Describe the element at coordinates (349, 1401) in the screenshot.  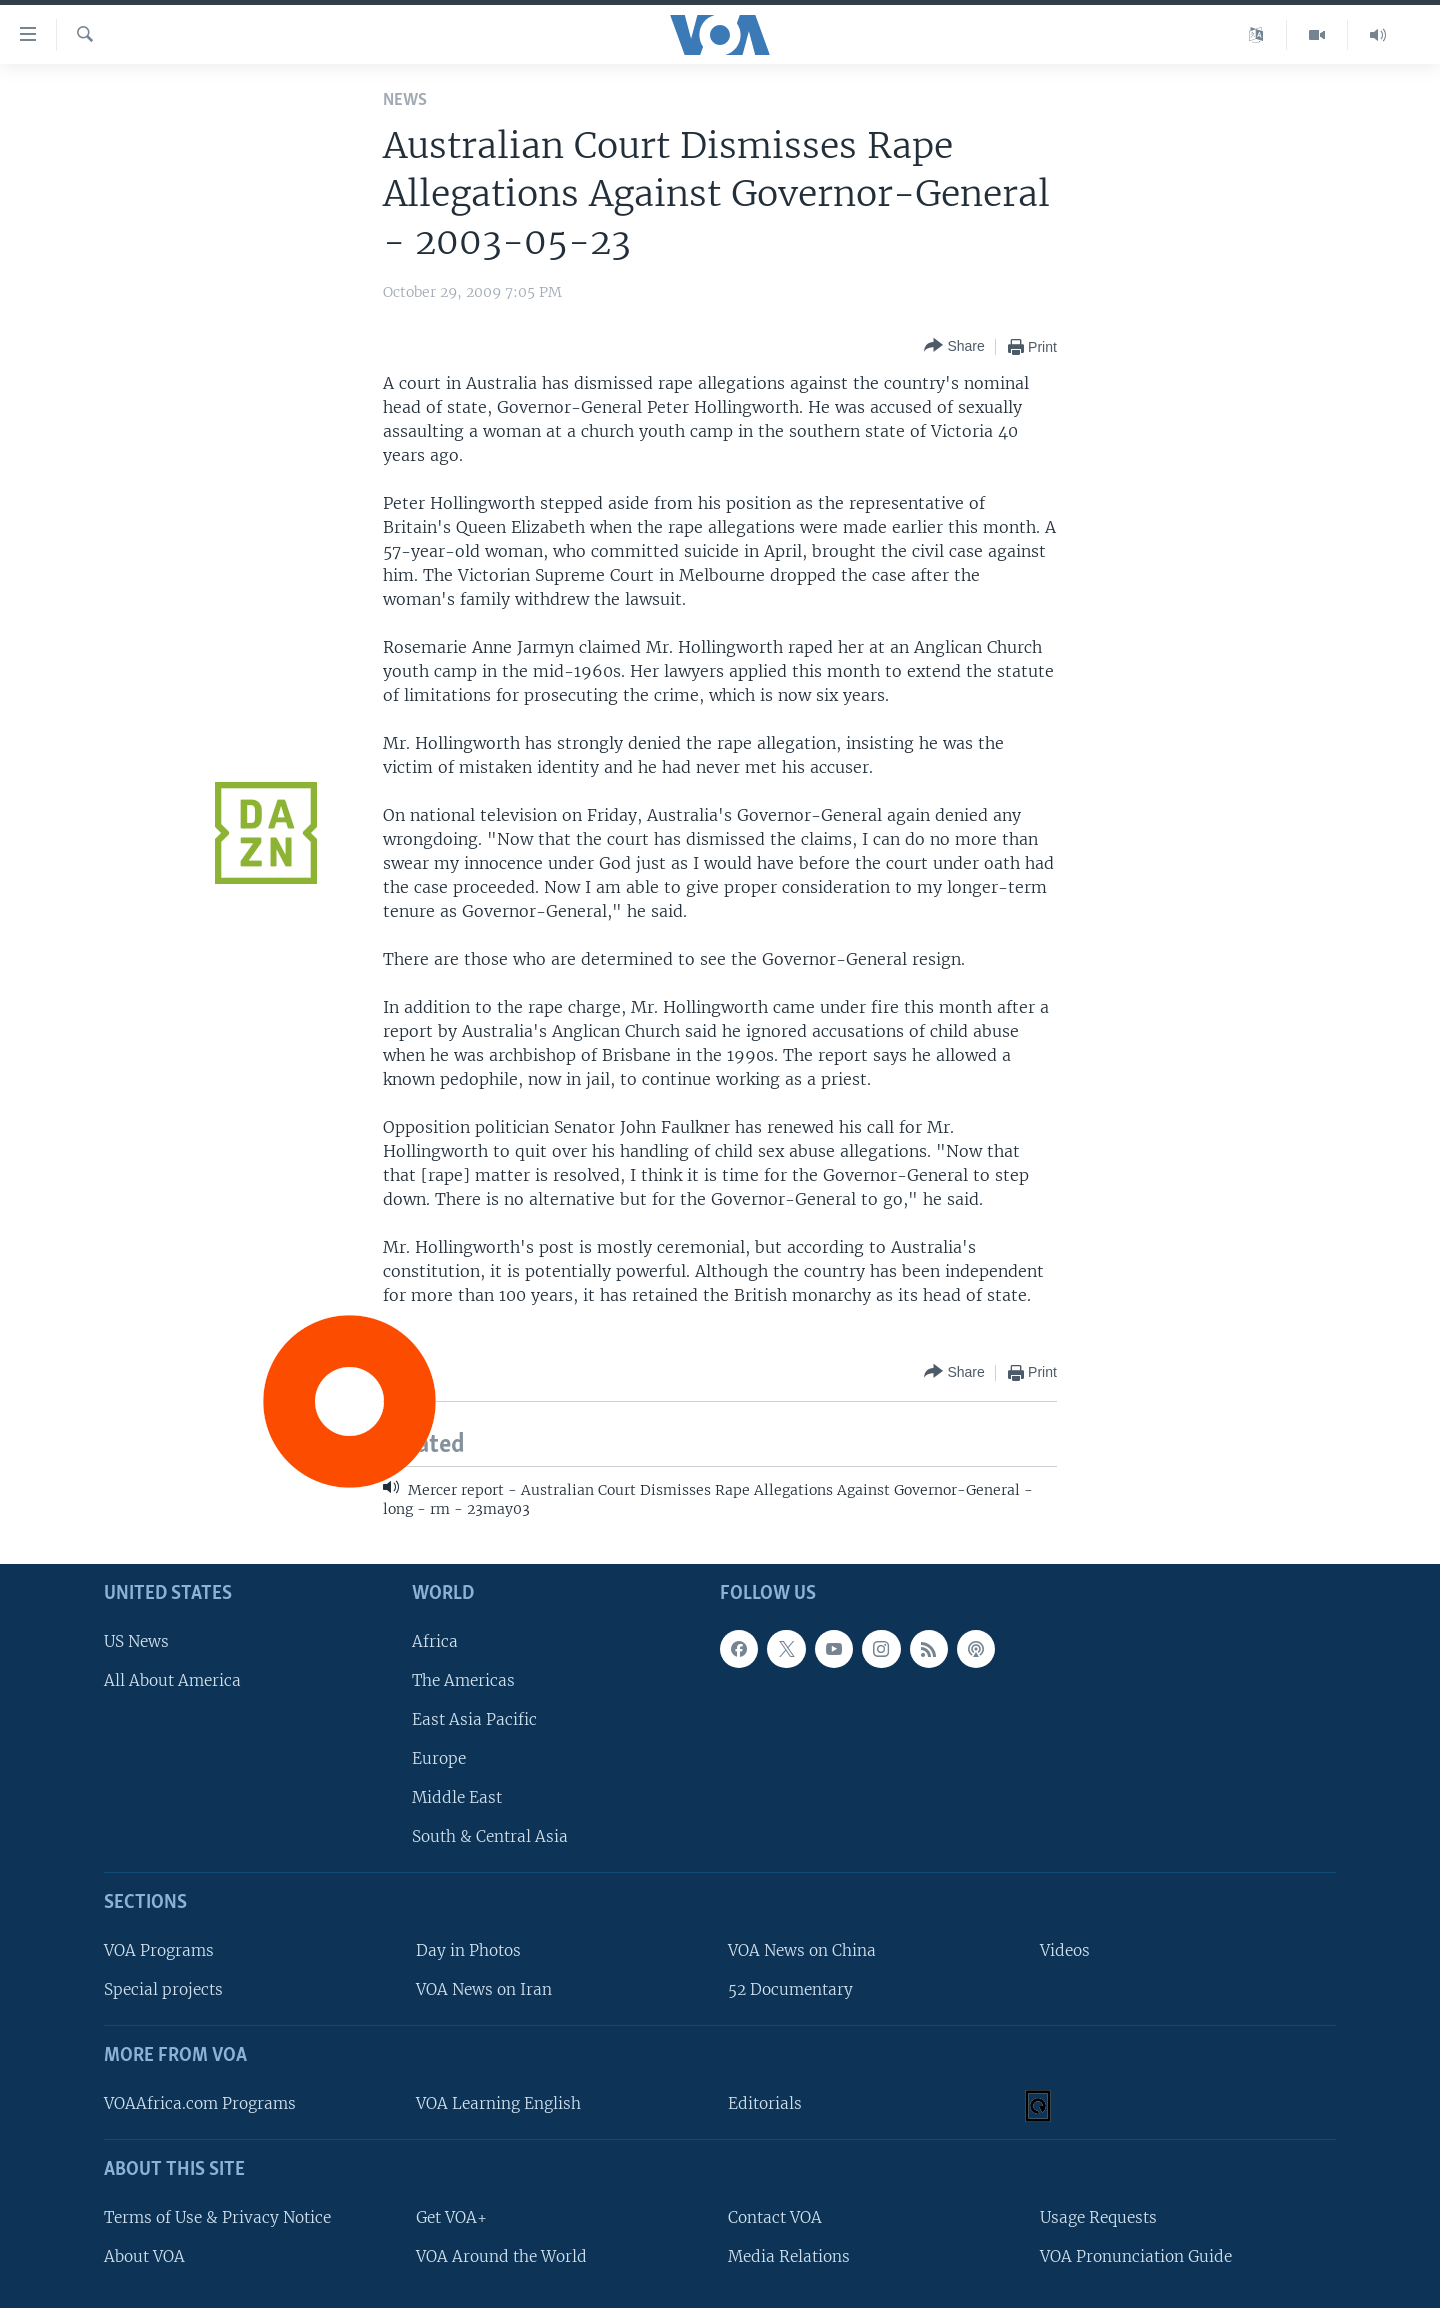
I see `a selected radio button option` at that location.